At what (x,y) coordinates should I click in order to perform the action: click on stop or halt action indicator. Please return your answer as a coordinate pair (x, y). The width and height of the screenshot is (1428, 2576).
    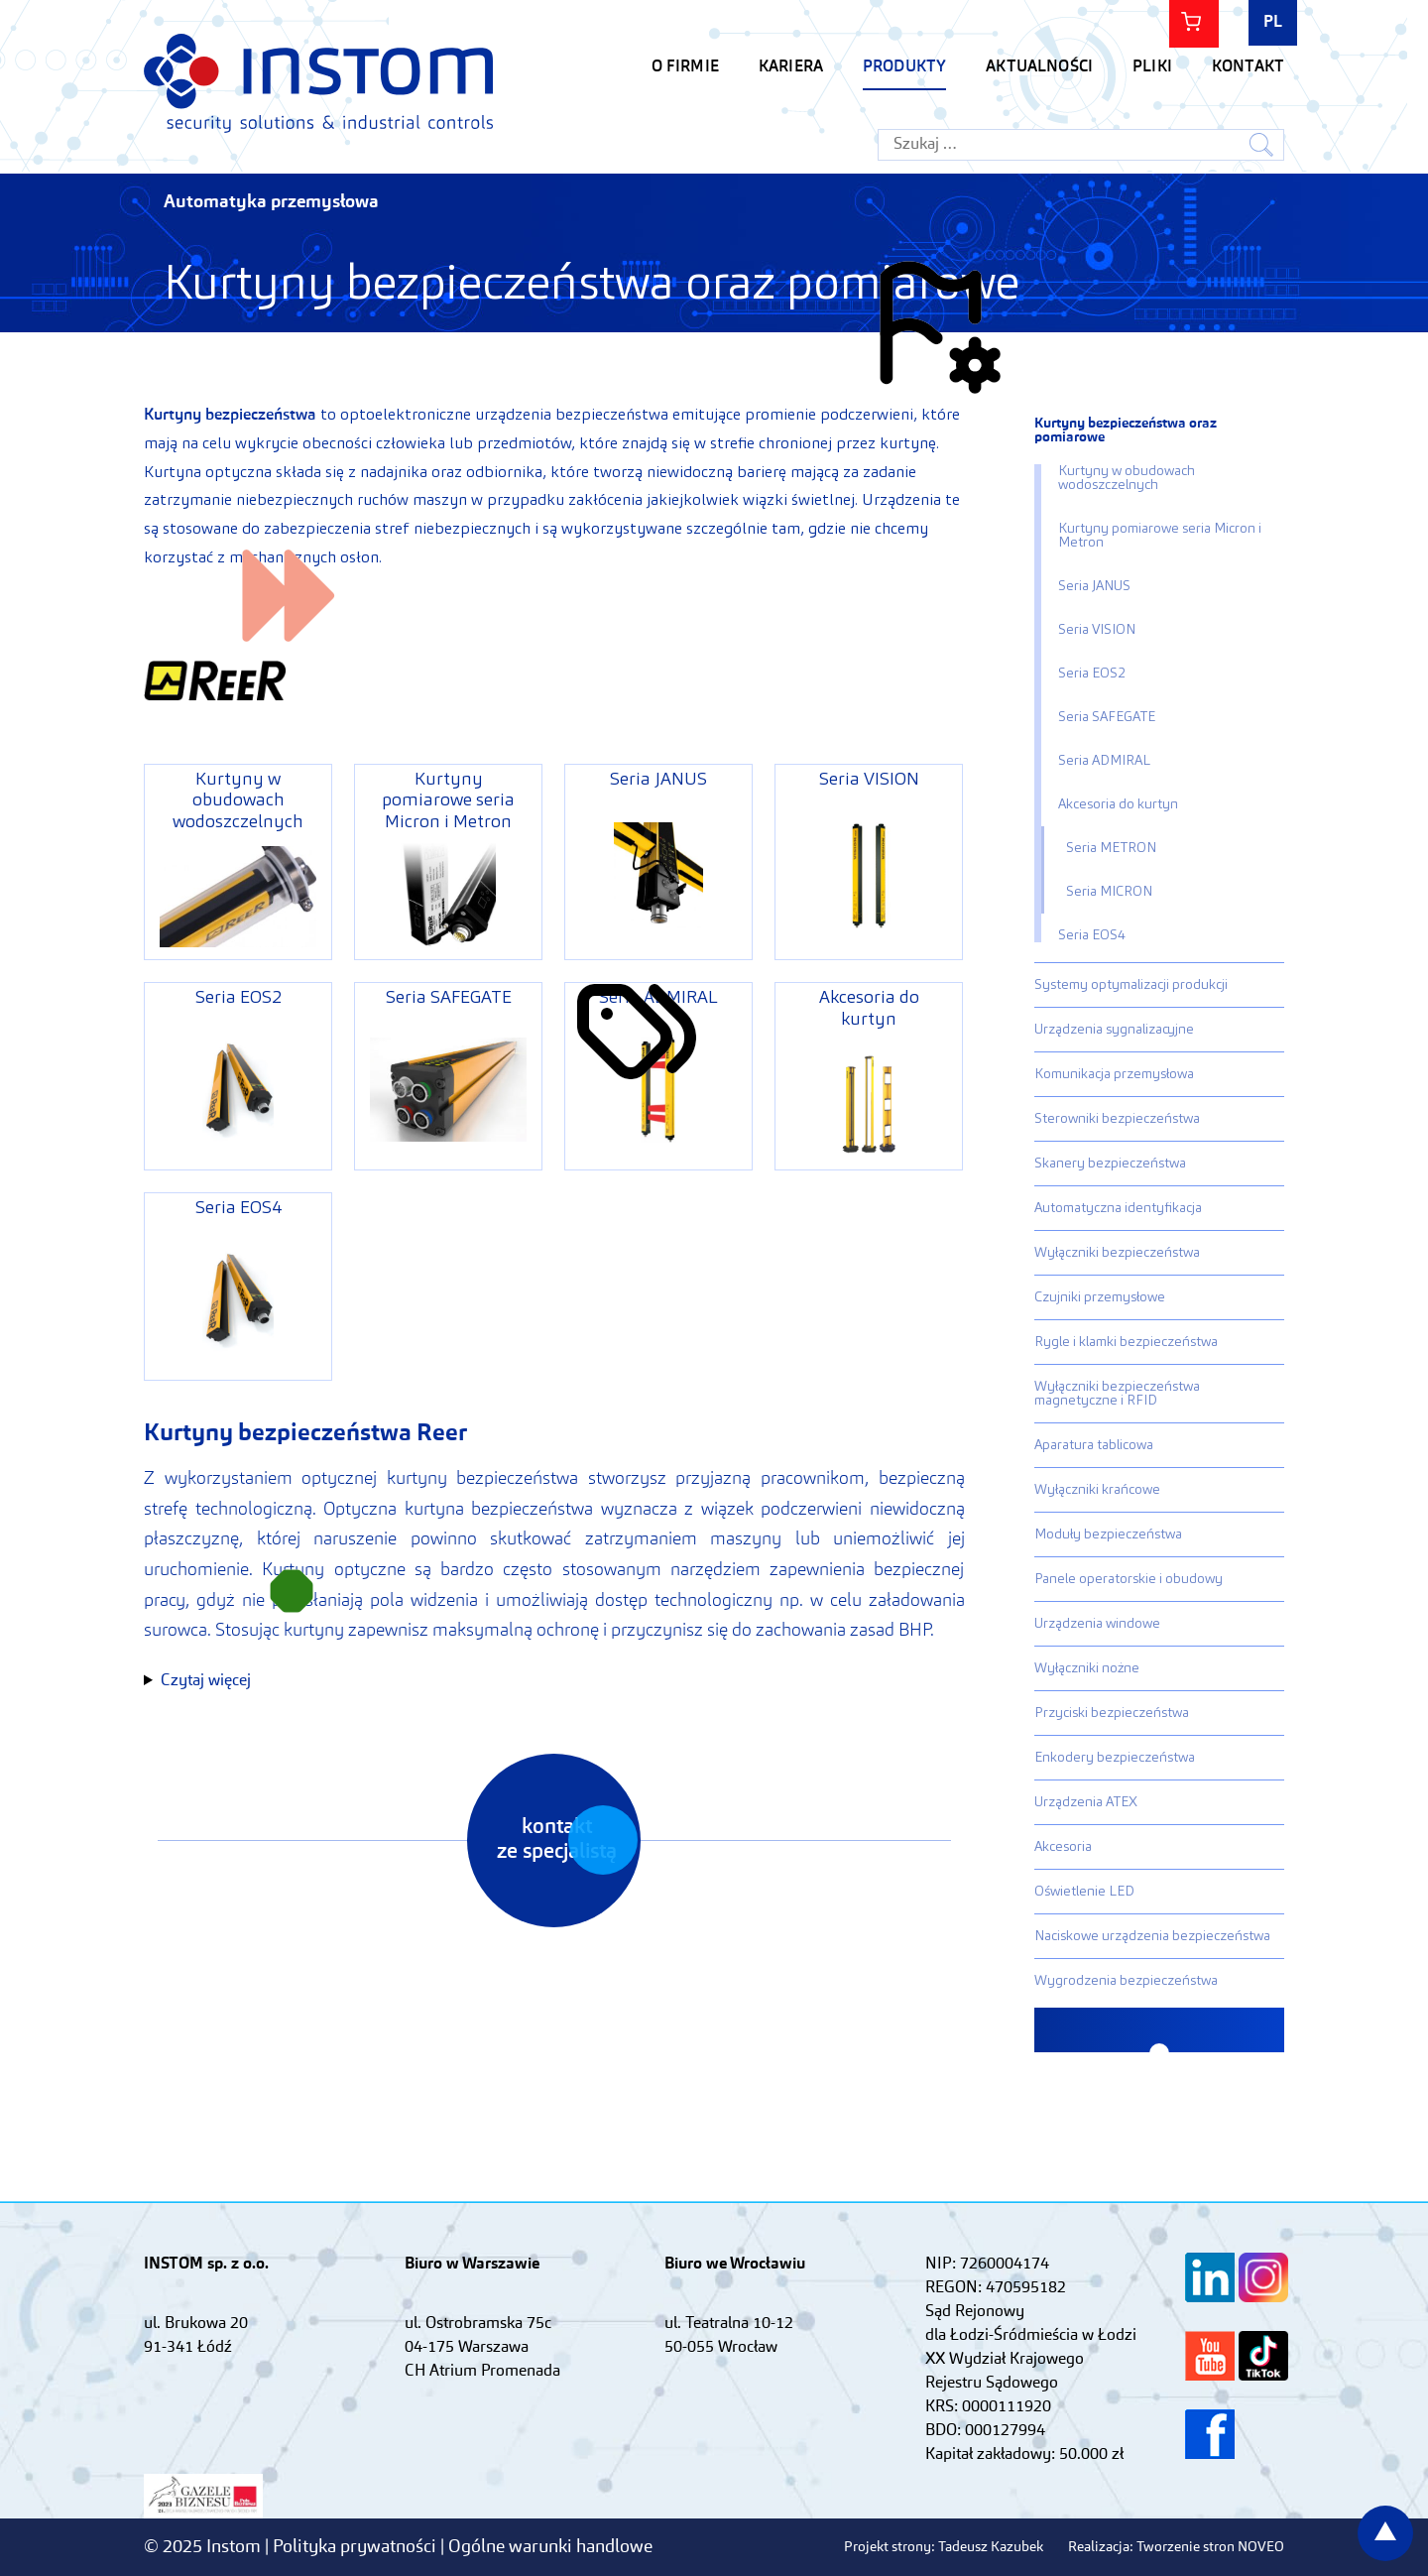
    Looking at the image, I should click on (292, 1591).